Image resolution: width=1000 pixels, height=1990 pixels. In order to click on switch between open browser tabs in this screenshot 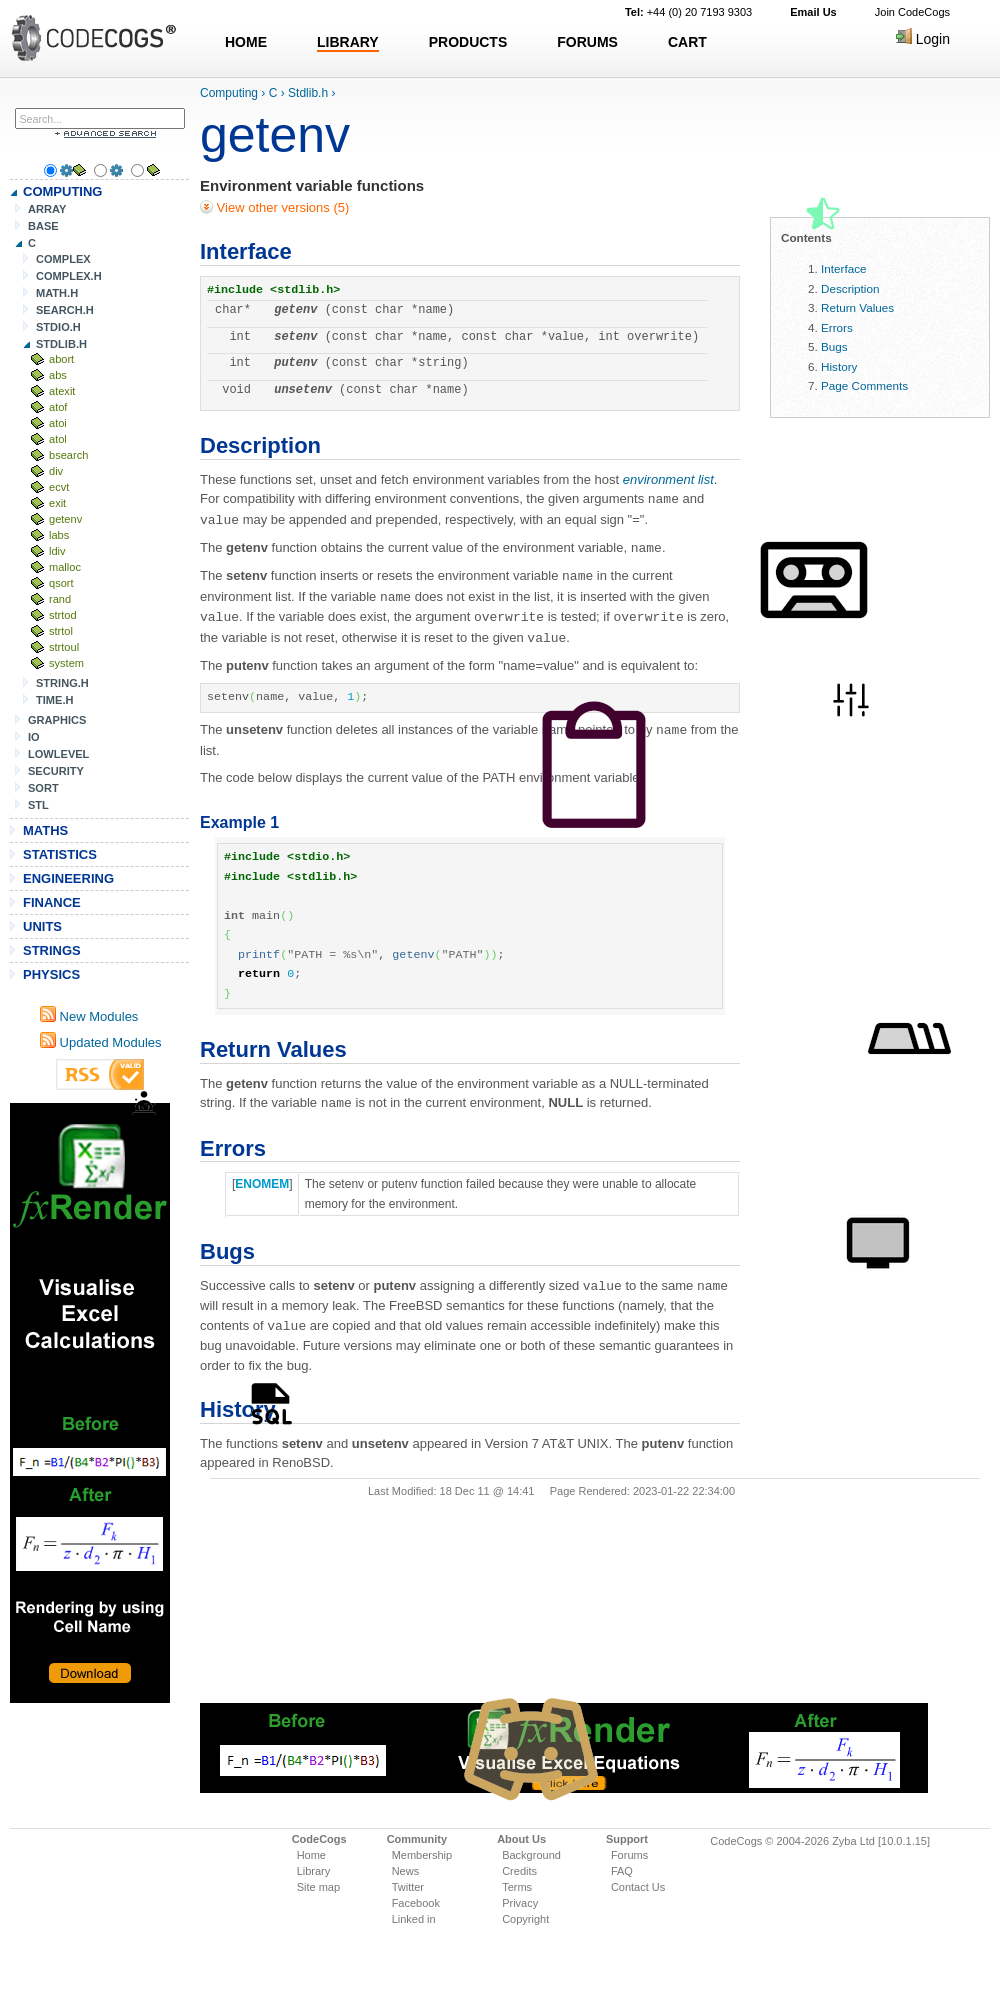, I will do `click(909, 1038)`.